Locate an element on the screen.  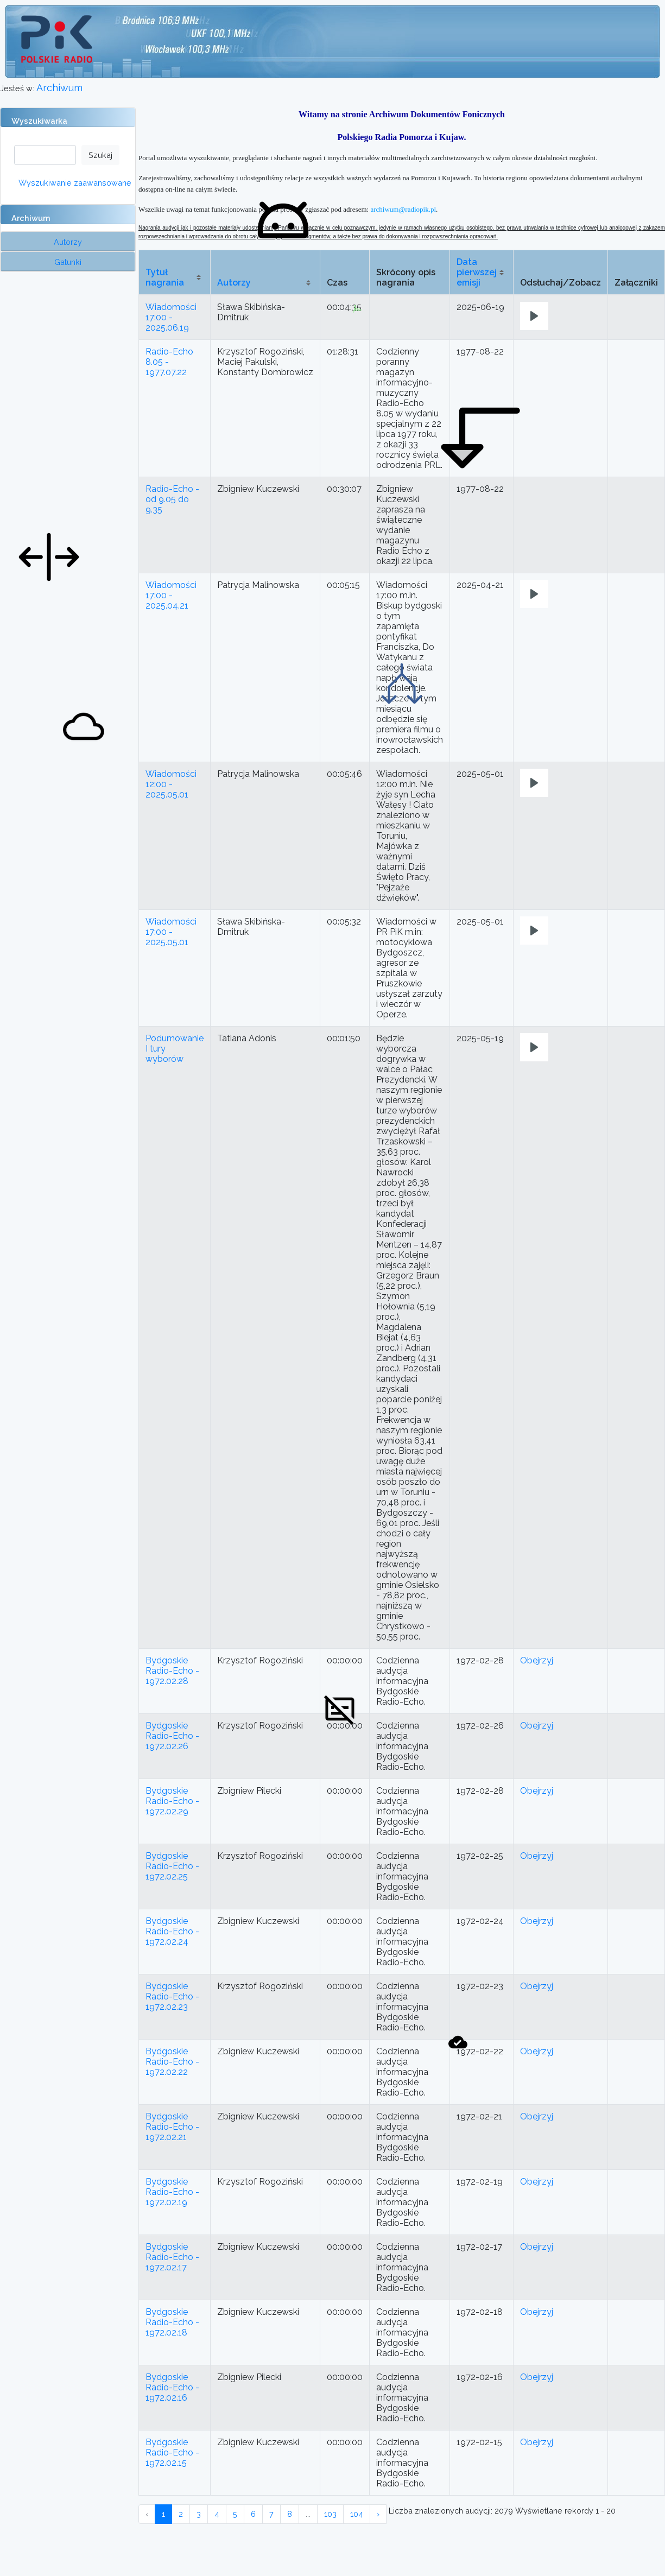
add your signature to a document is located at coordinates (357, 309).